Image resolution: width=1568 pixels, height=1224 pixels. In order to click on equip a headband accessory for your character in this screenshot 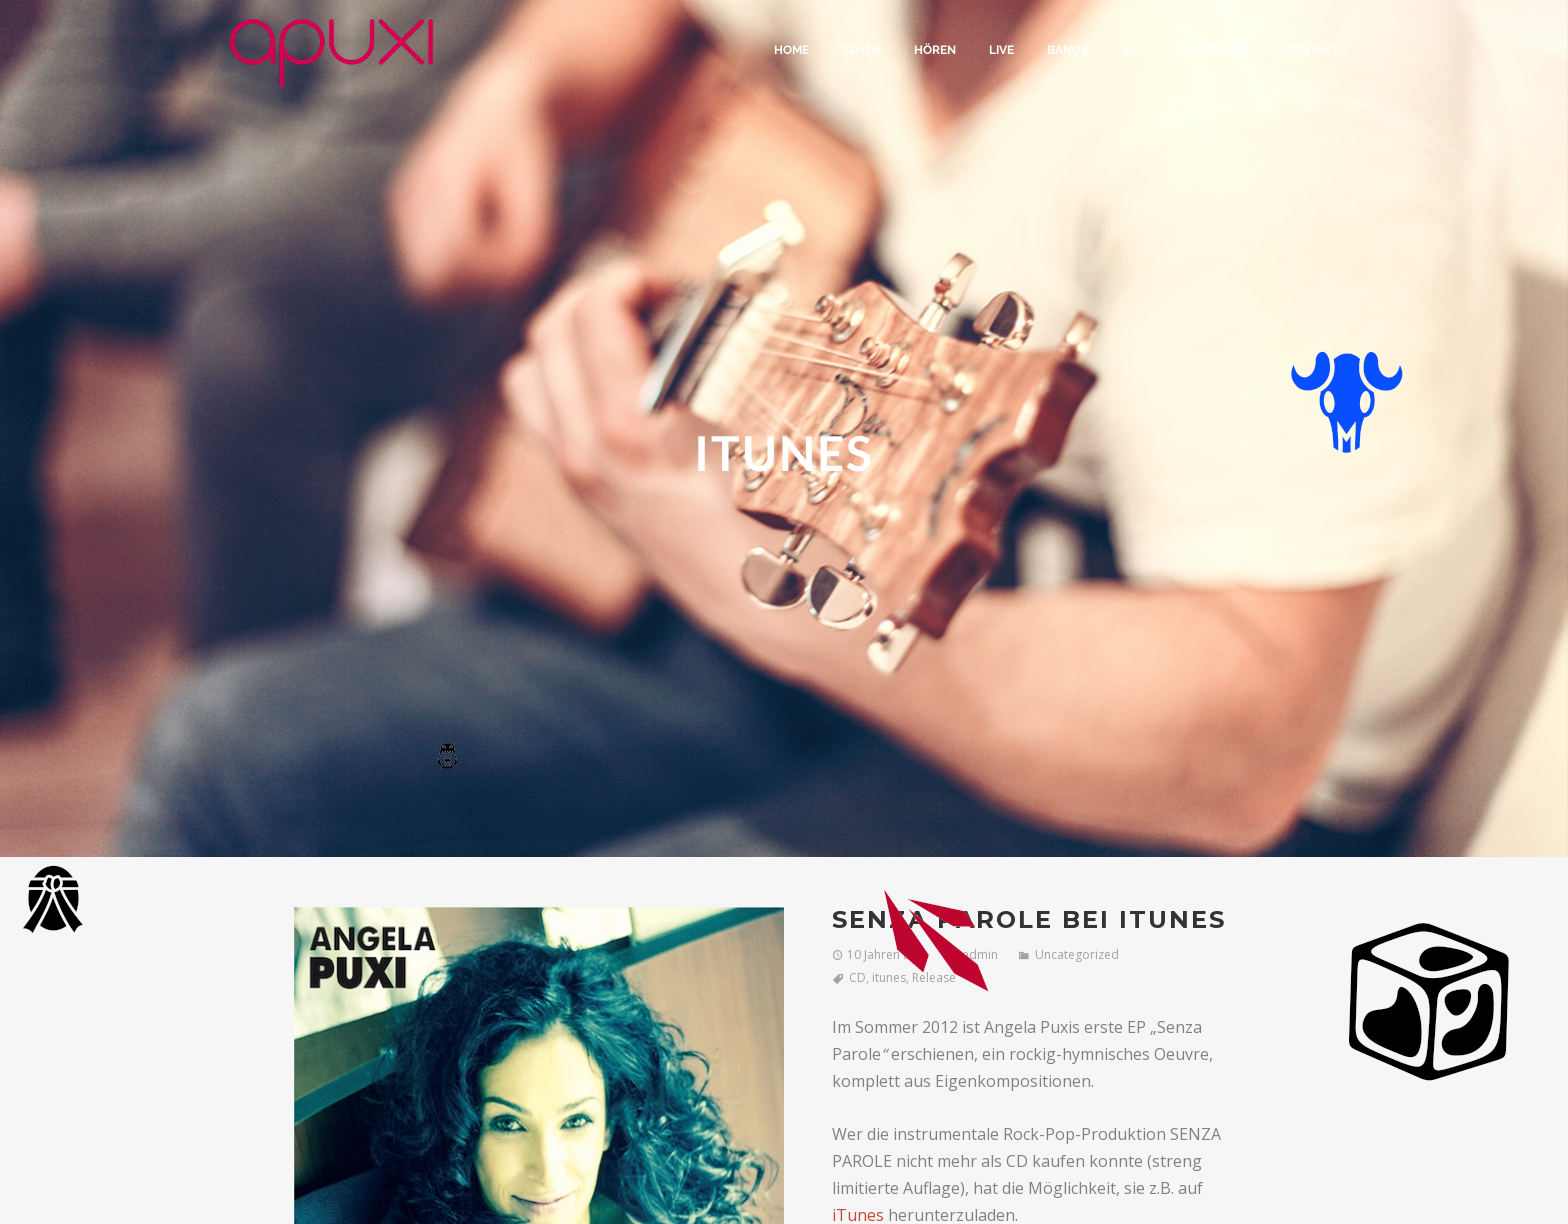, I will do `click(53, 899)`.